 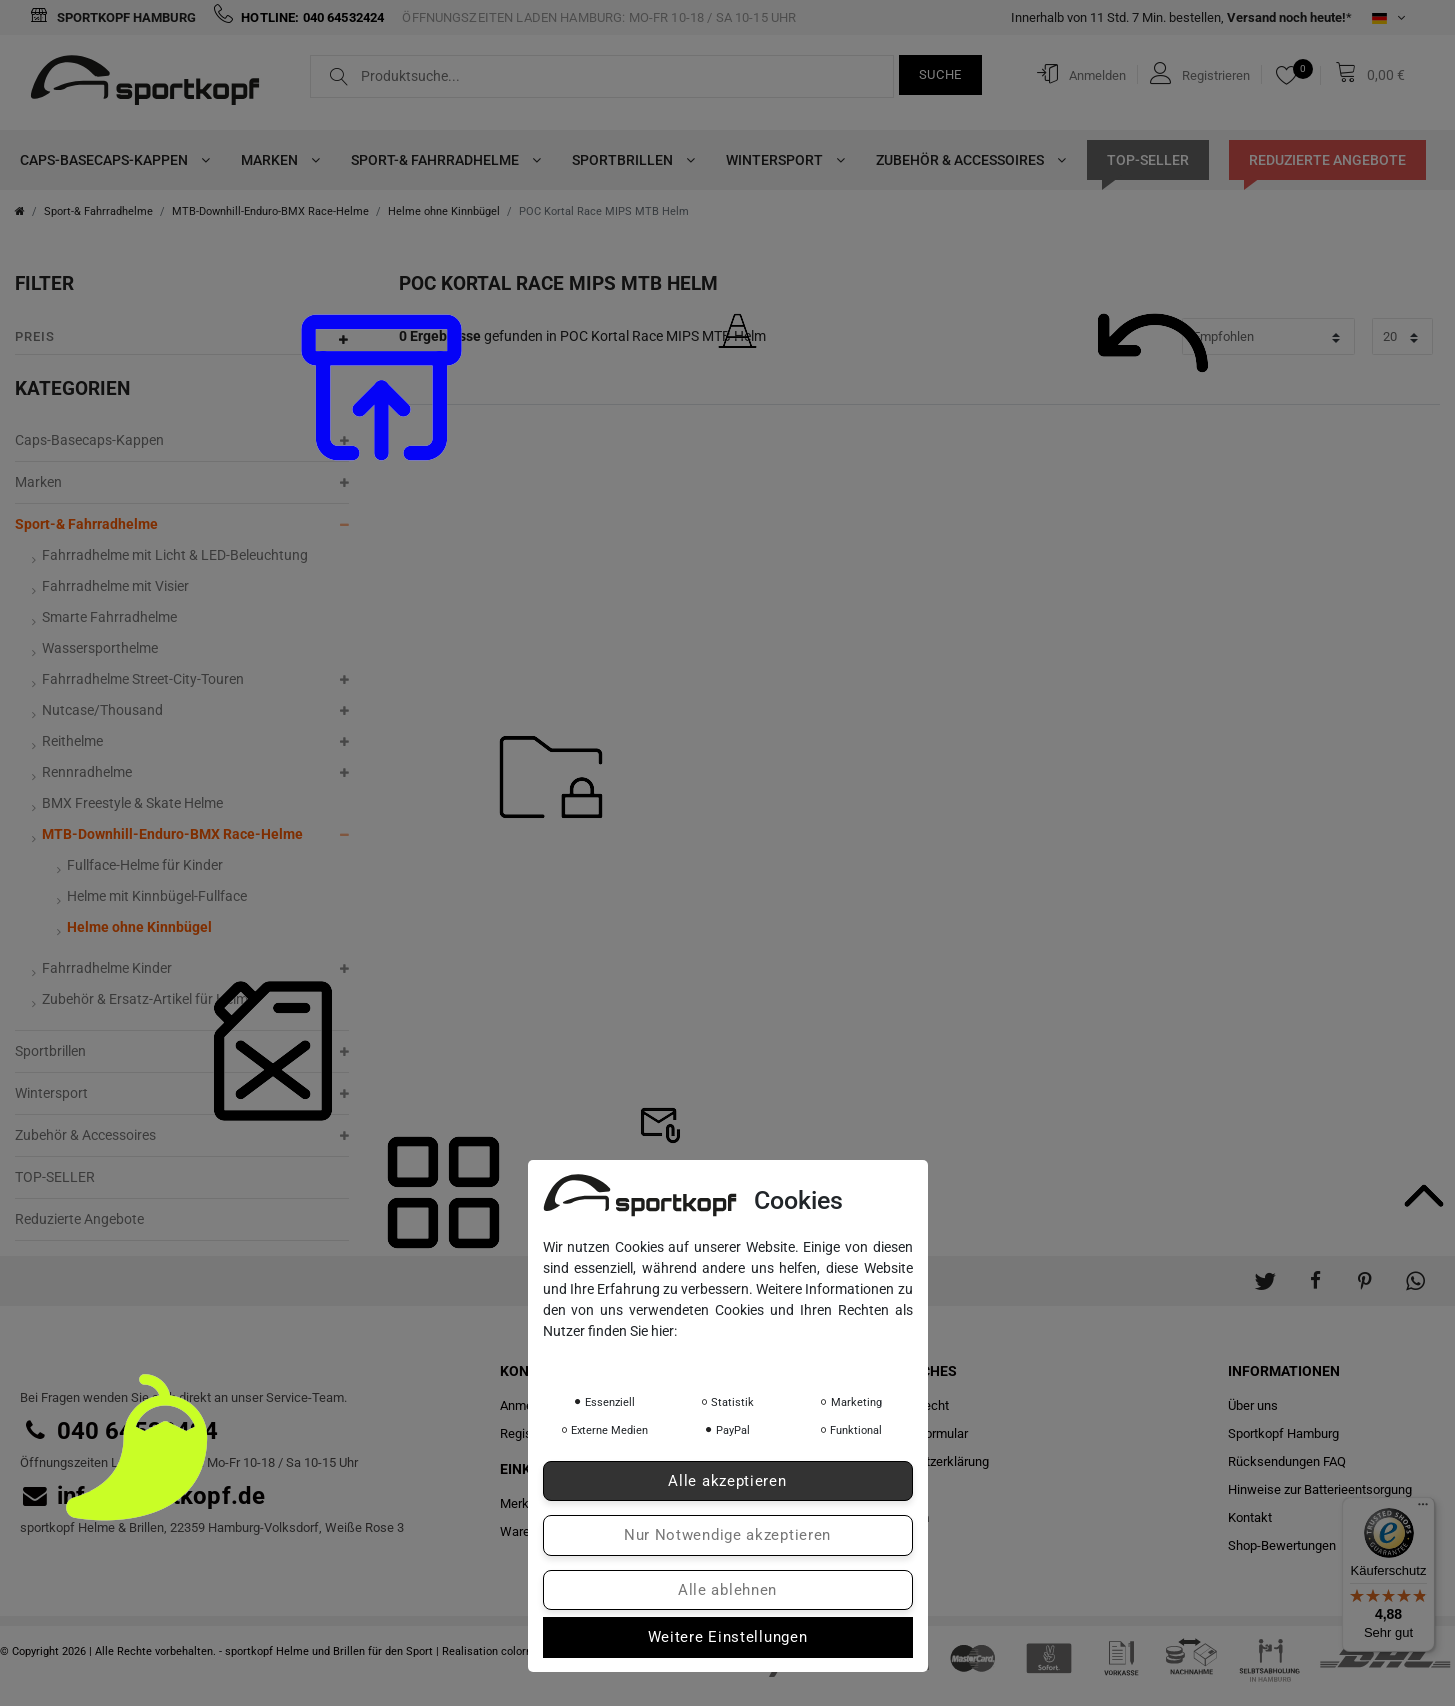 What do you see at coordinates (381, 387) in the screenshot?
I see `restore item from archive` at bounding box center [381, 387].